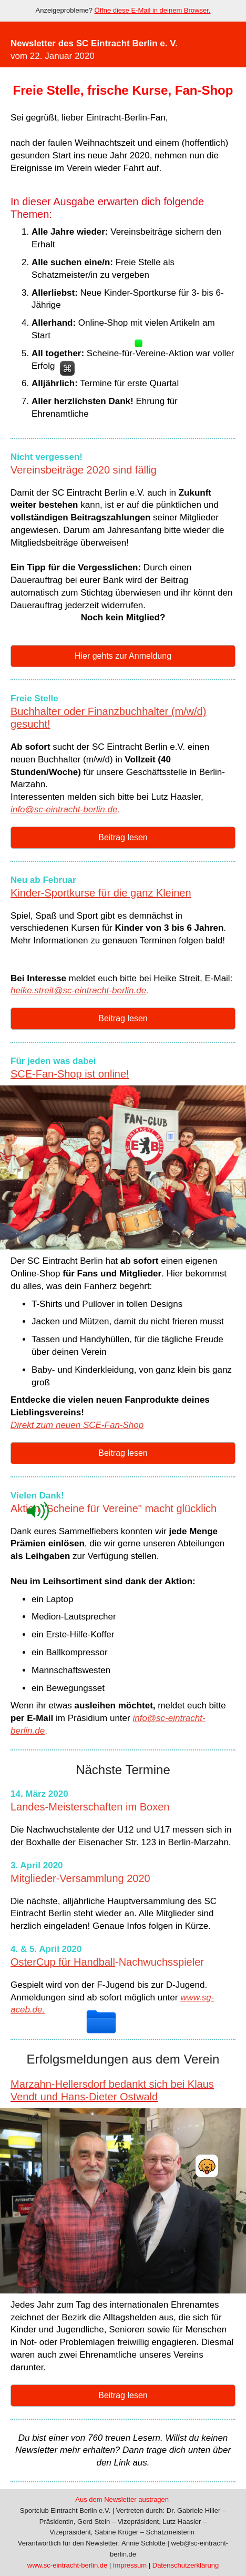 The image size is (246, 2576). Describe the element at coordinates (67, 368) in the screenshot. I see `open keyboard settings and preferences` at that location.